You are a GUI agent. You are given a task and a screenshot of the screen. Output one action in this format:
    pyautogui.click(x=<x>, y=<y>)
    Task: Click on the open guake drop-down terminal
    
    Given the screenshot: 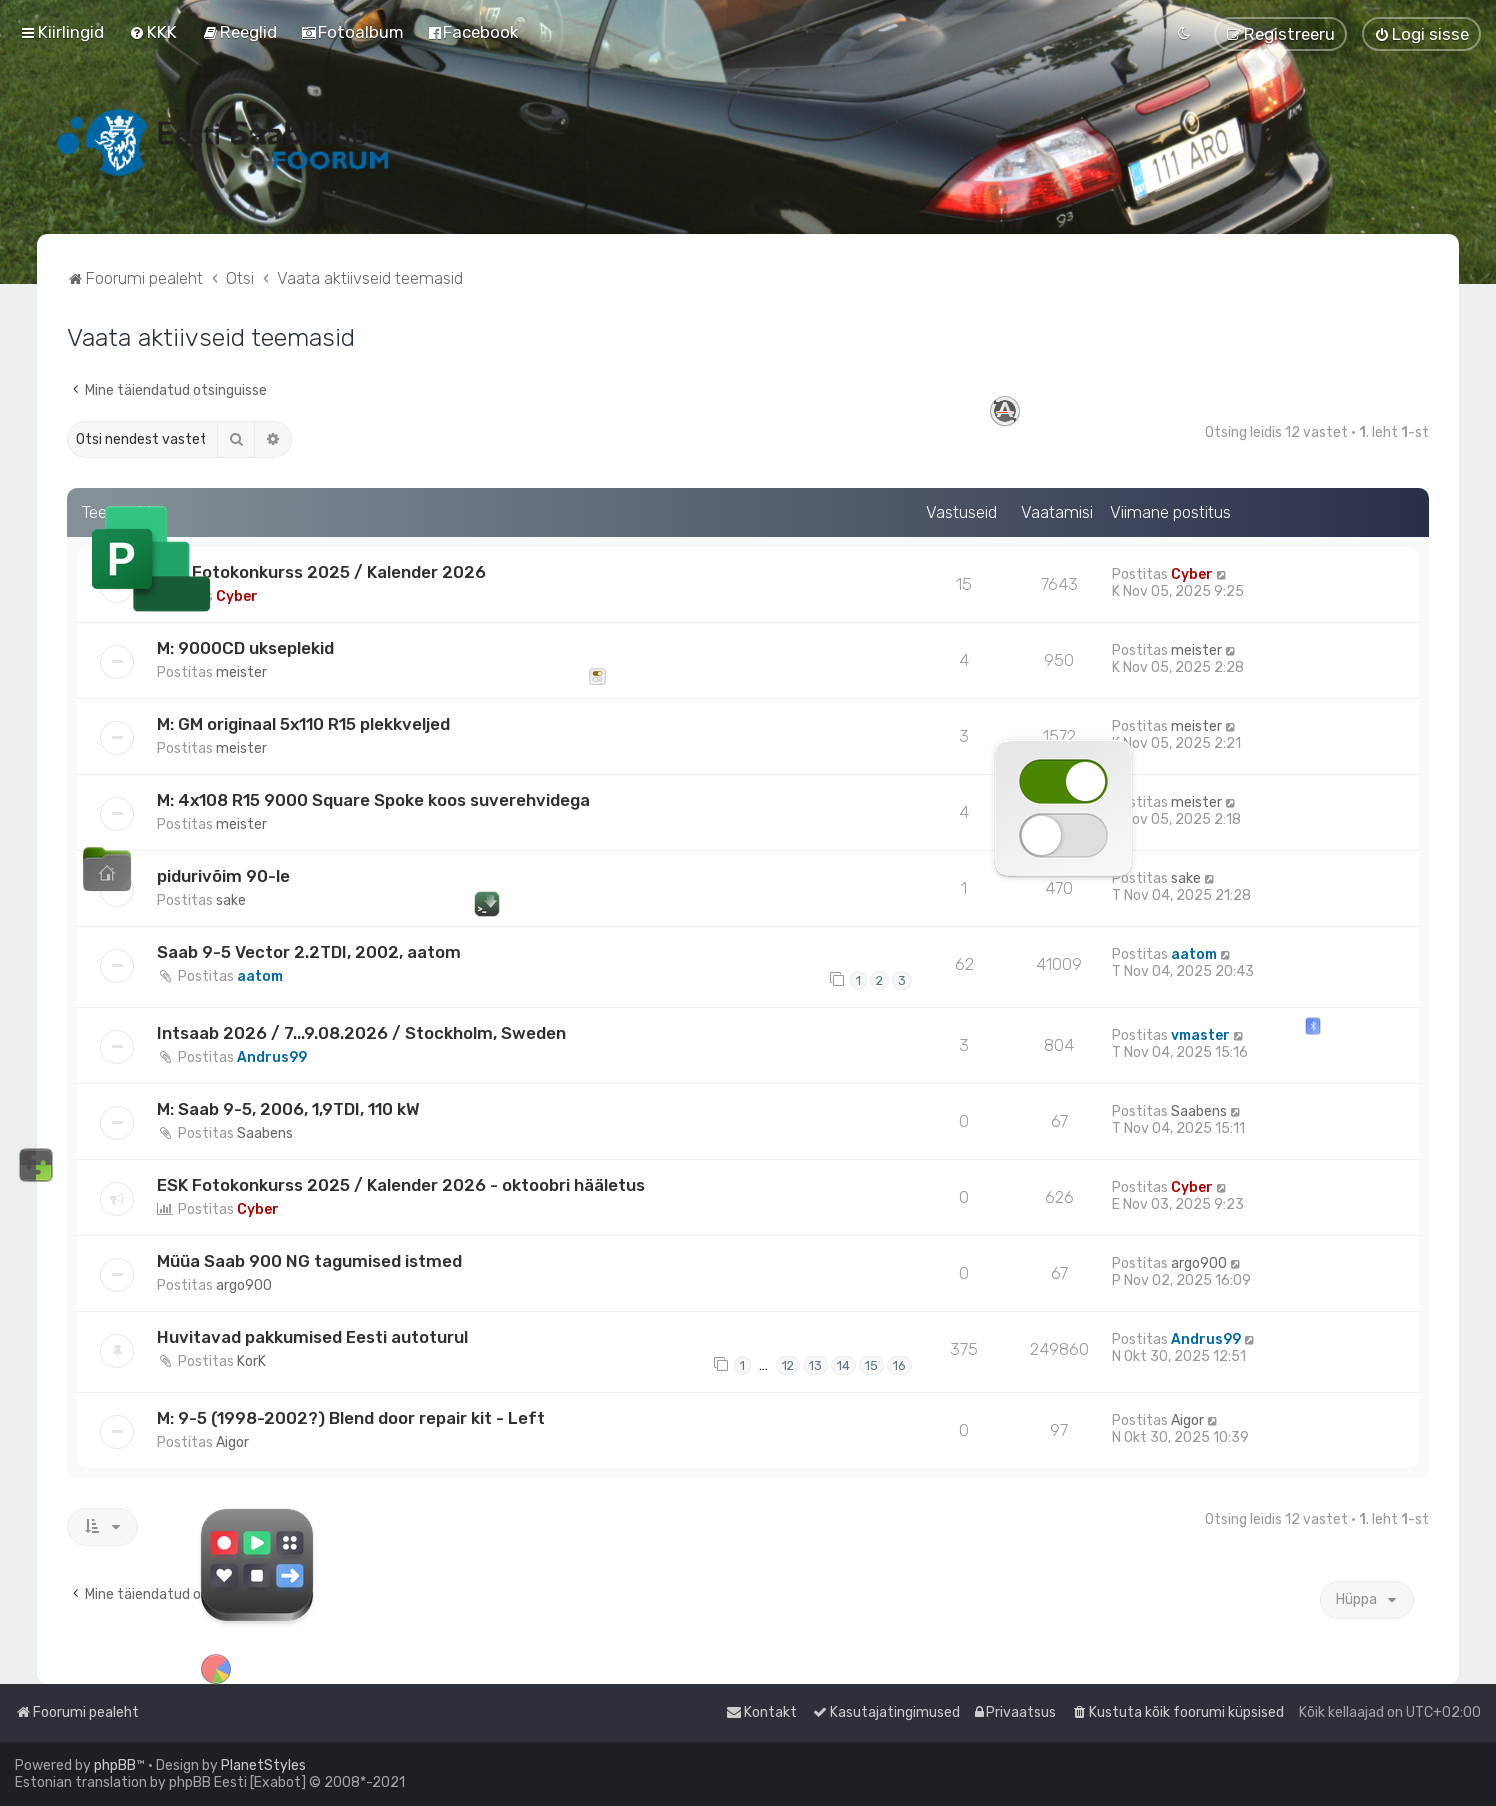 What is the action you would take?
    pyautogui.click(x=487, y=904)
    